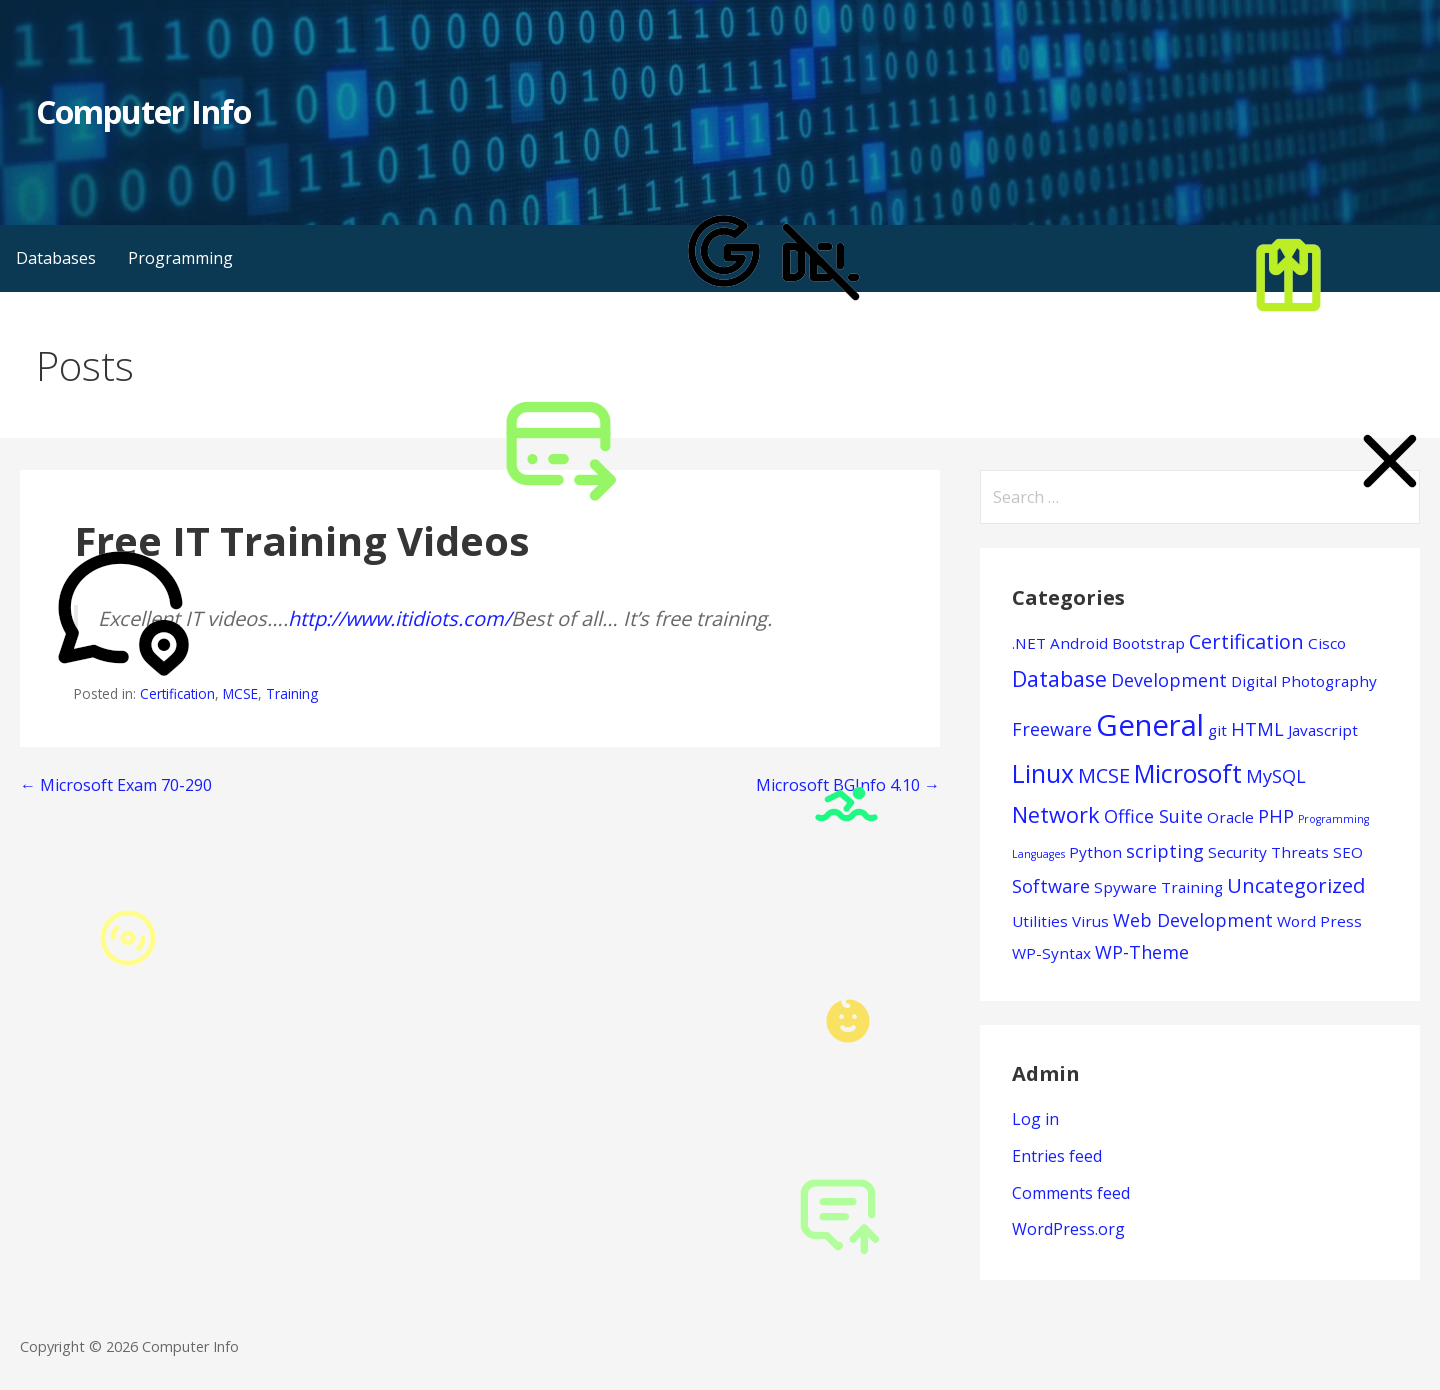 This screenshot has width=1440, height=1390. What do you see at coordinates (724, 251) in the screenshot?
I see `sign in with Google` at bounding box center [724, 251].